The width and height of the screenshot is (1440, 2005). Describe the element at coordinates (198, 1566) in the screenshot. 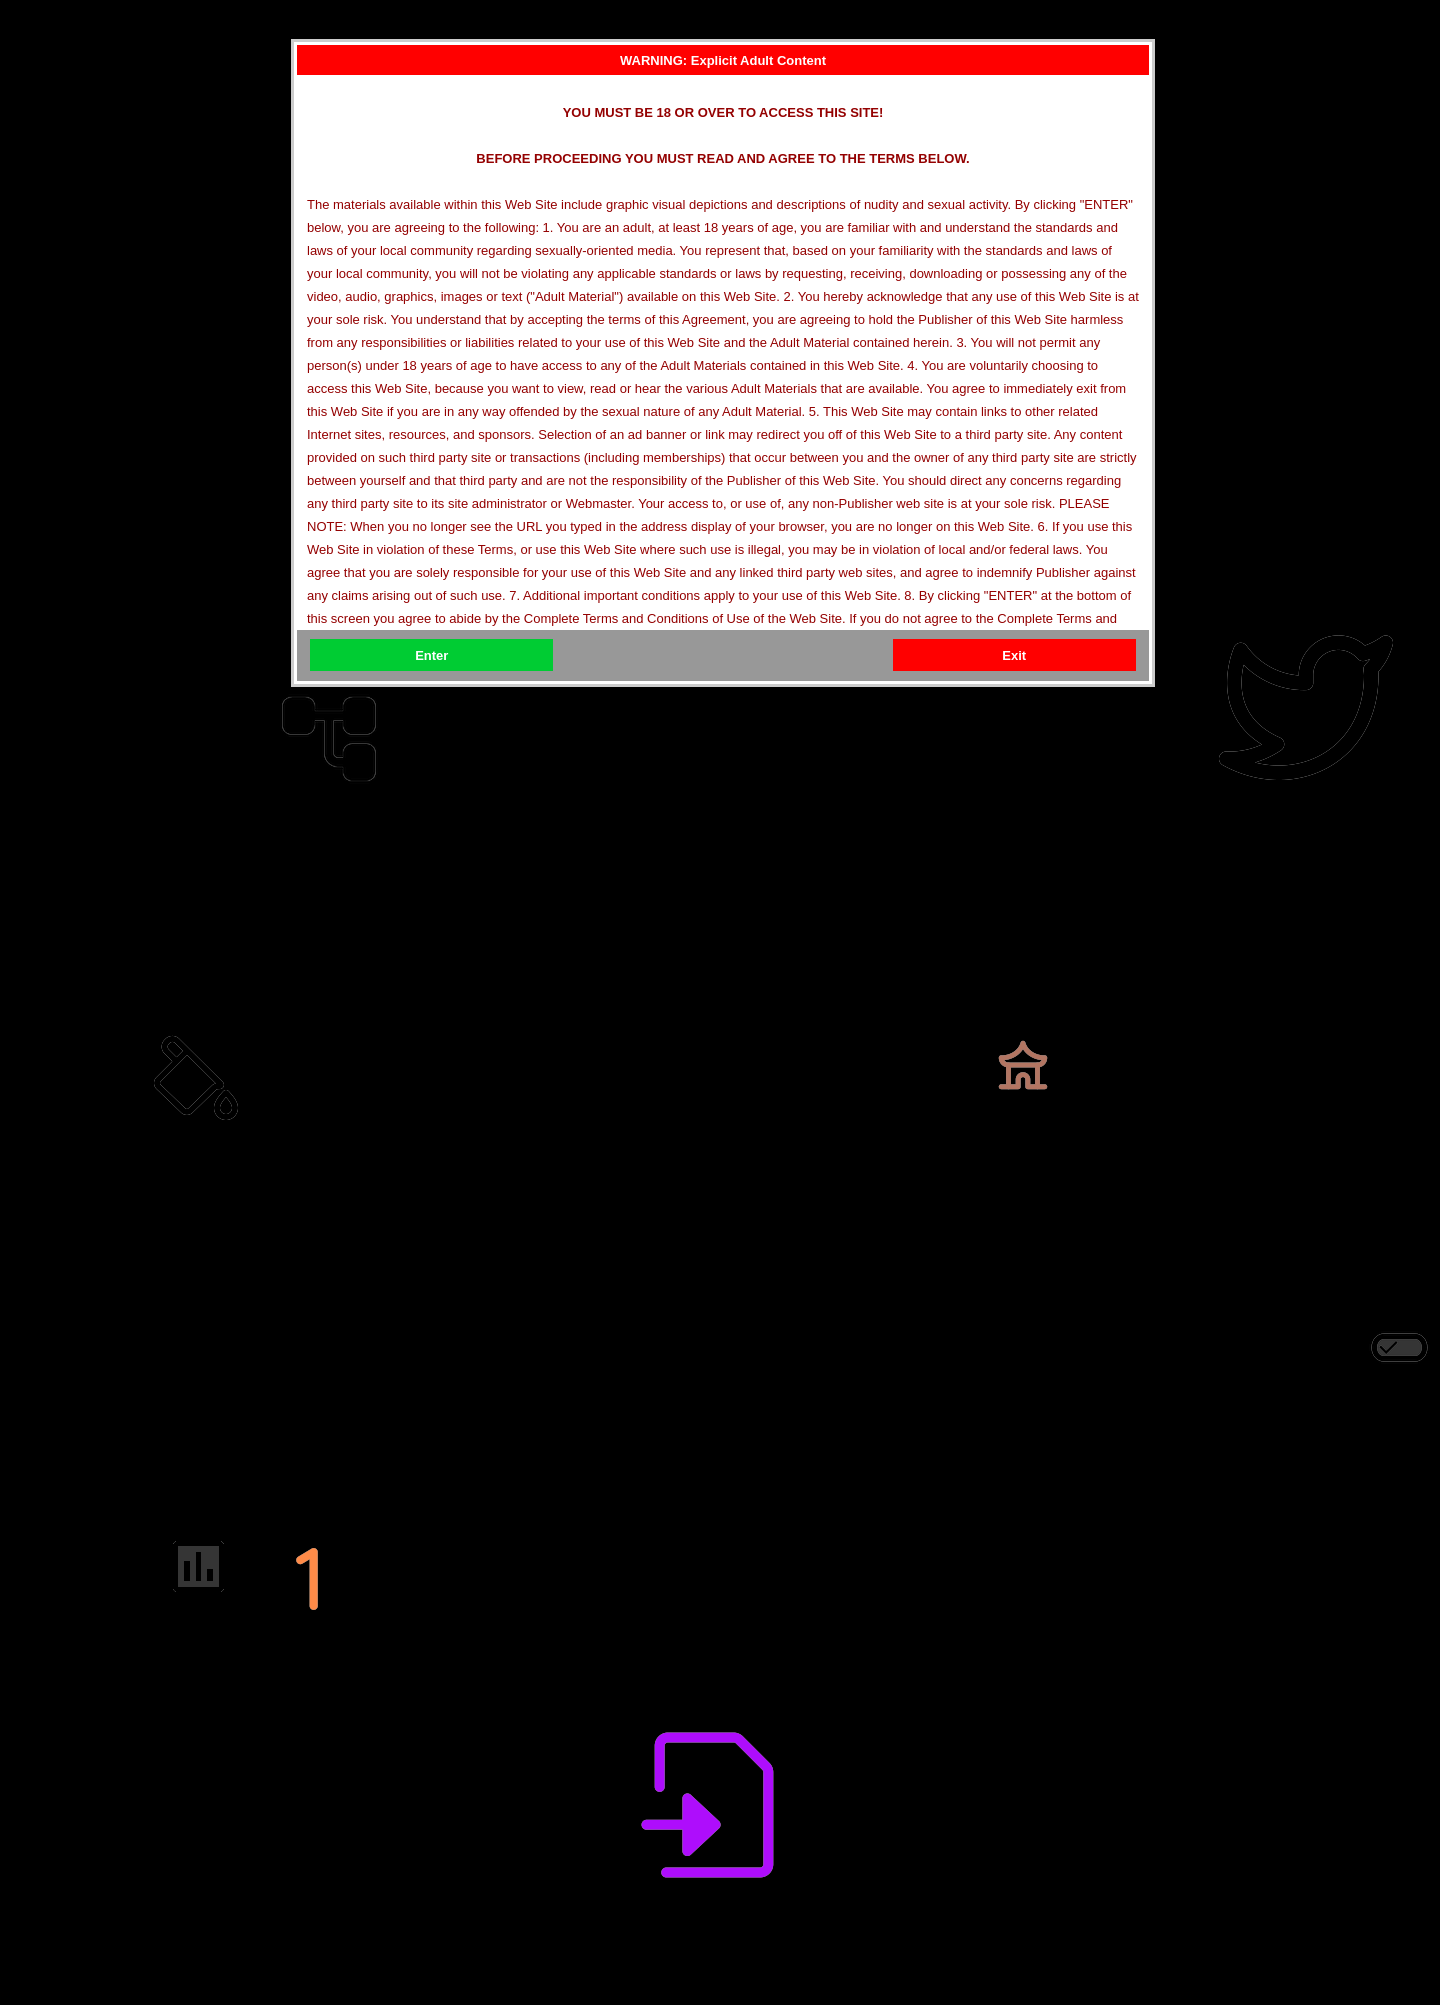

I see `view poll results` at that location.